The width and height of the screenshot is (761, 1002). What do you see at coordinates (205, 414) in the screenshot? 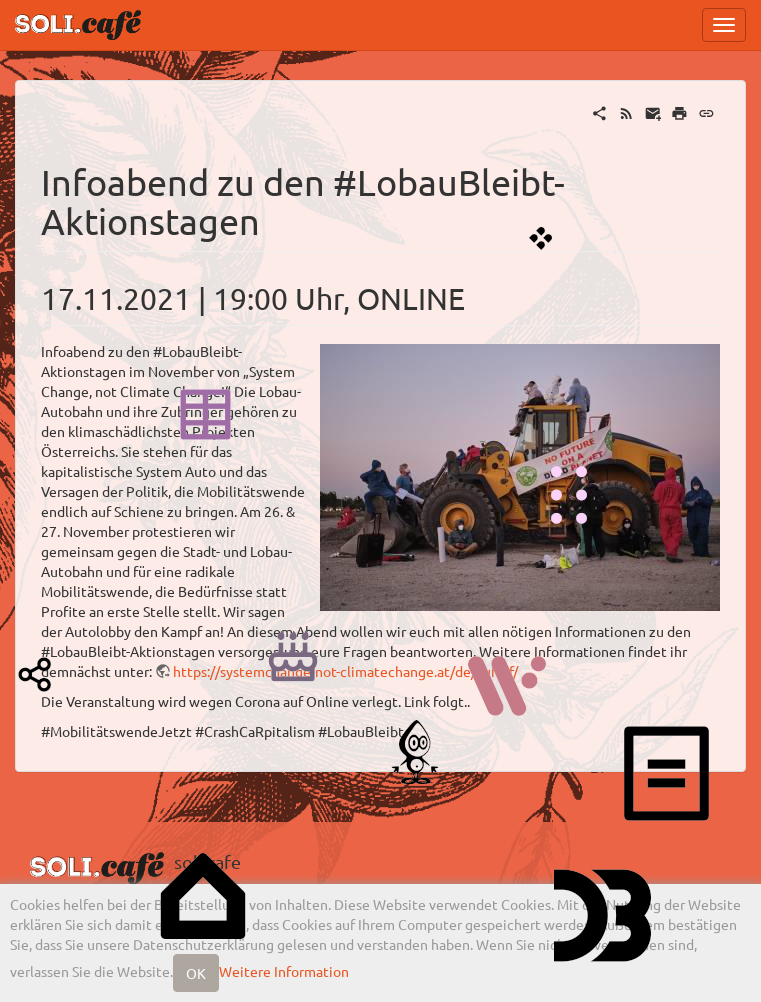
I see `insert a table into the document` at bounding box center [205, 414].